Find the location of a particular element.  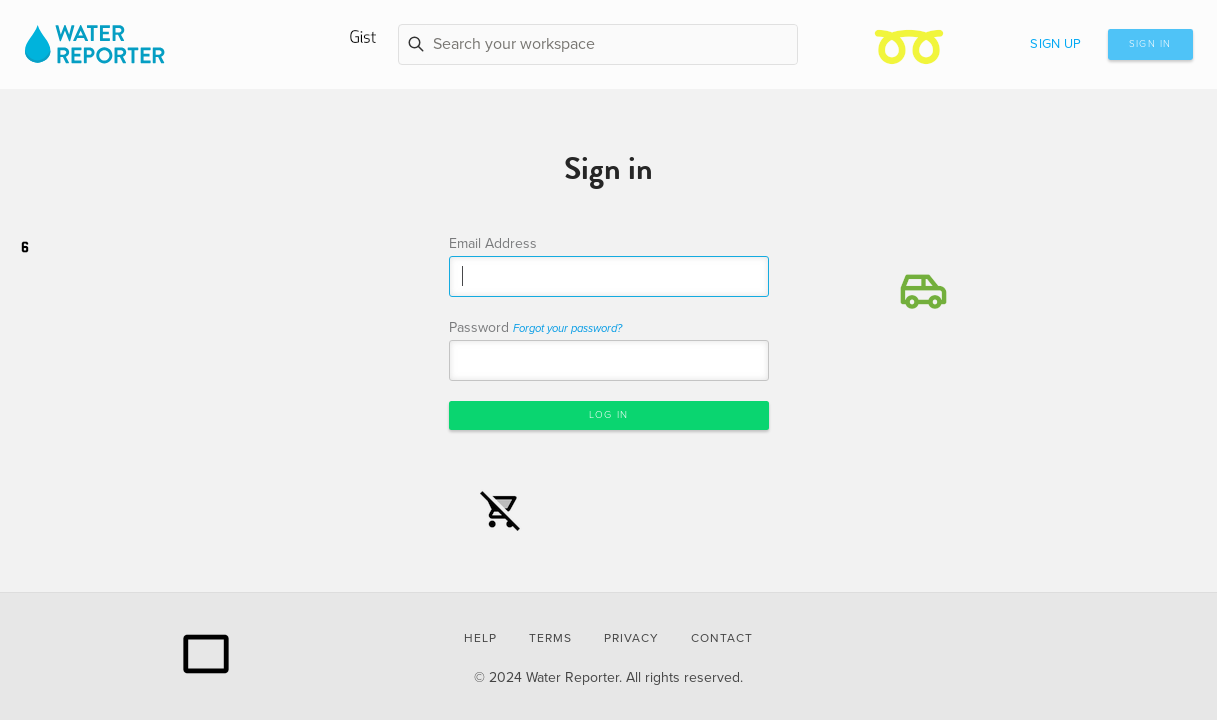

access vehicle or driving settings is located at coordinates (923, 290).